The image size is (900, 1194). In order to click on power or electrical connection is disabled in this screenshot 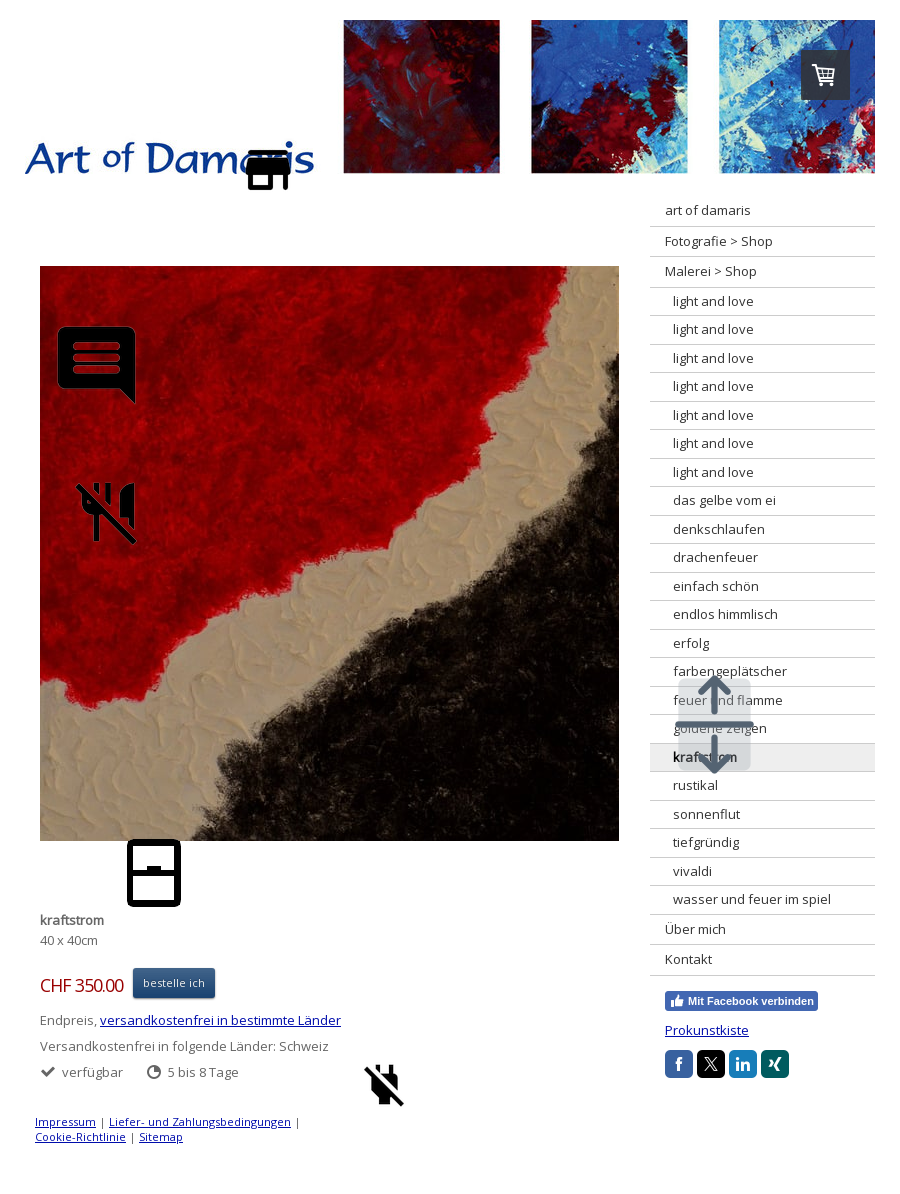, I will do `click(384, 1084)`.